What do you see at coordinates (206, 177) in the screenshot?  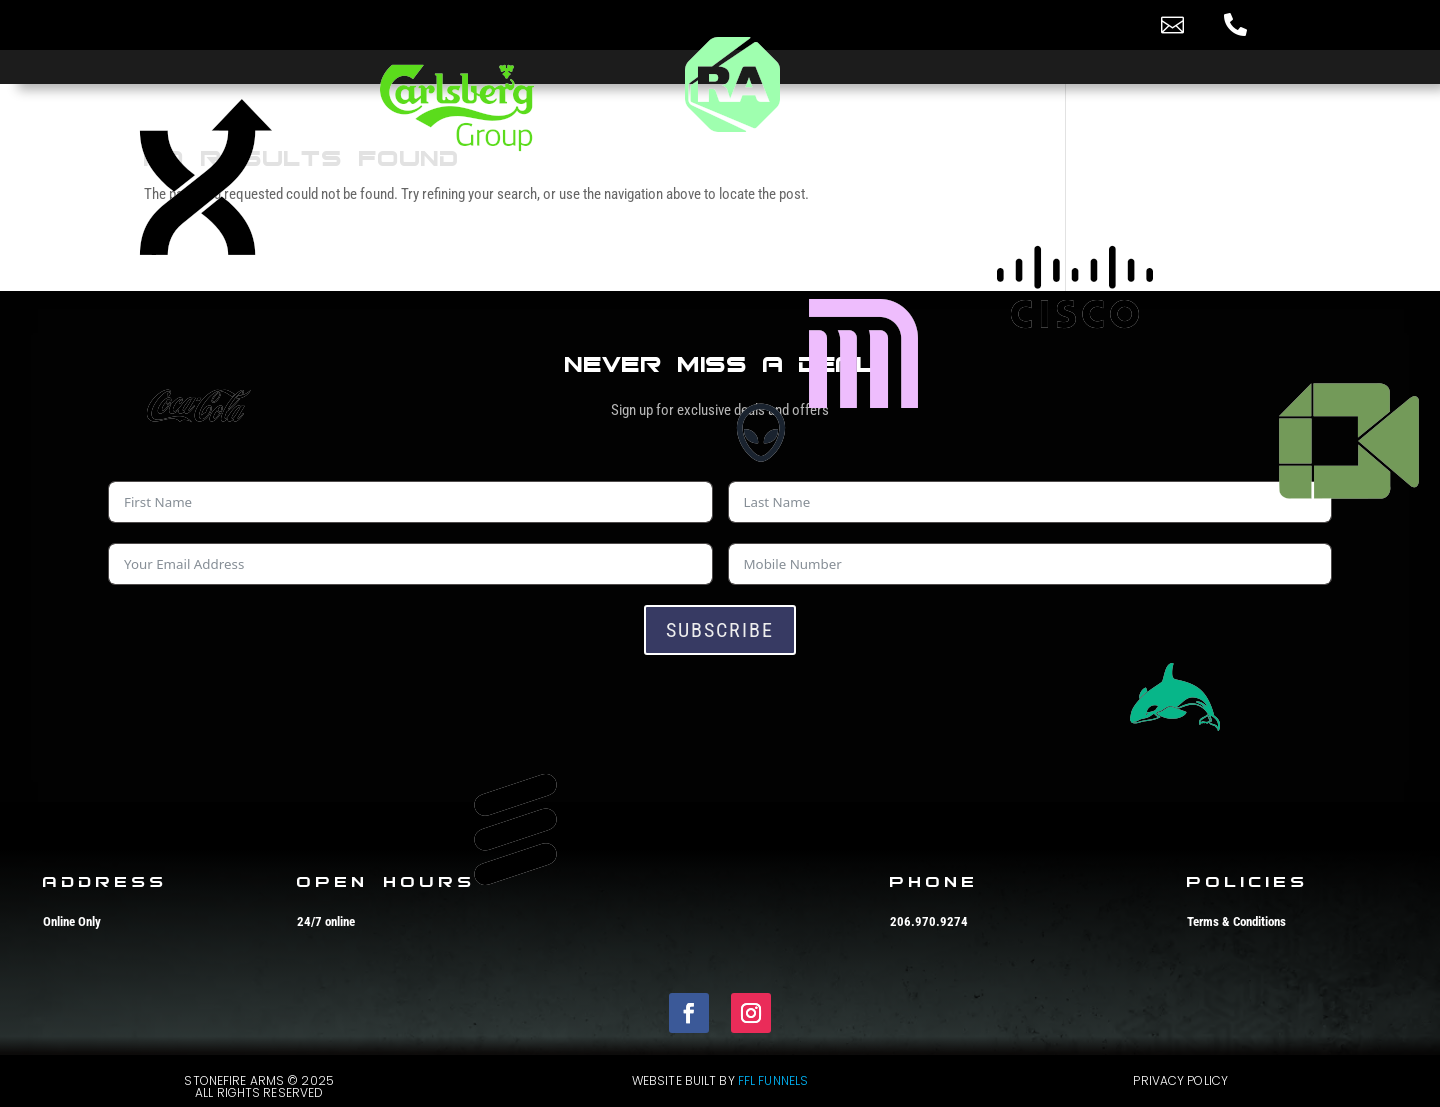 I see `open git extensions application` at bounding box center [206, 177].